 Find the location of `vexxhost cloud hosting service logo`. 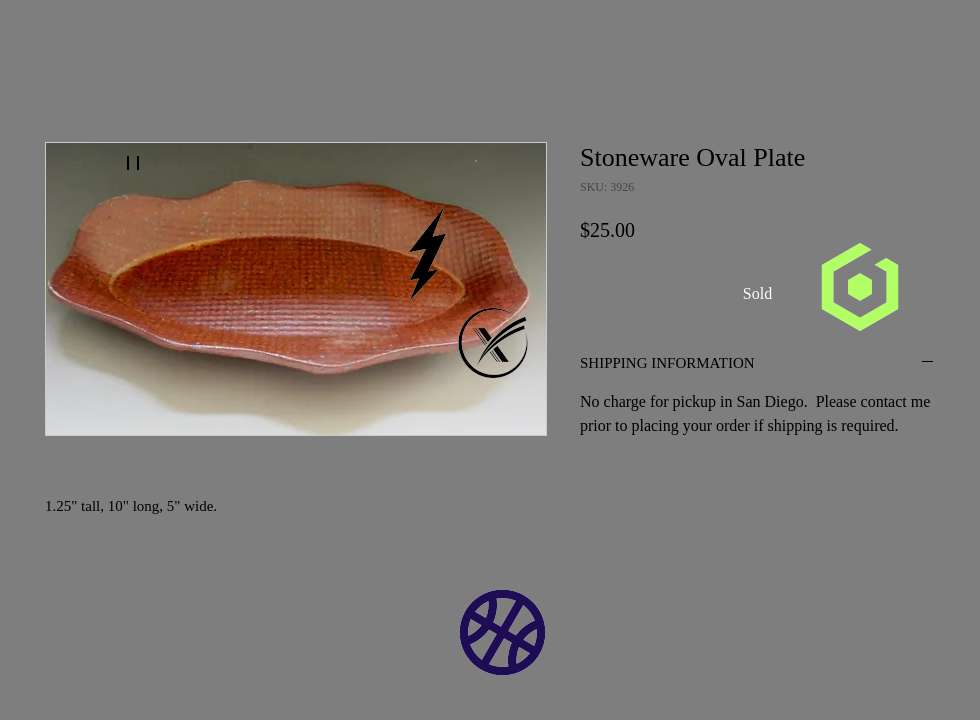

vexxhost cloud hosting service logo is located at coordinates (493, 343).